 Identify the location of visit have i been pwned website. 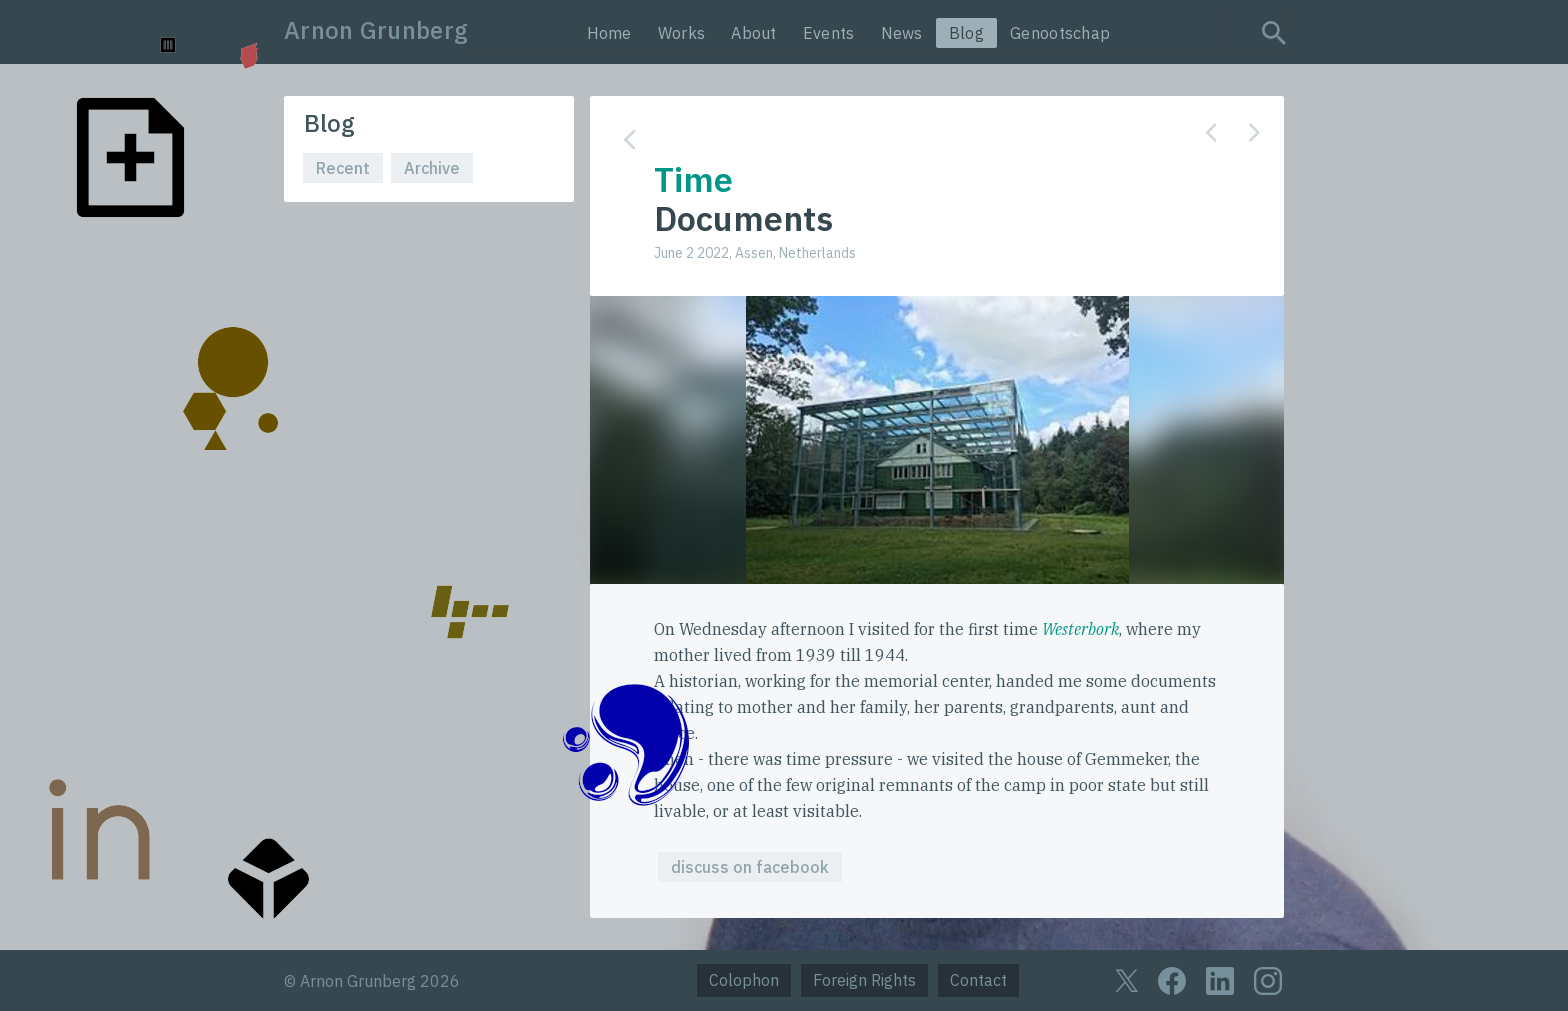
(470, 612).